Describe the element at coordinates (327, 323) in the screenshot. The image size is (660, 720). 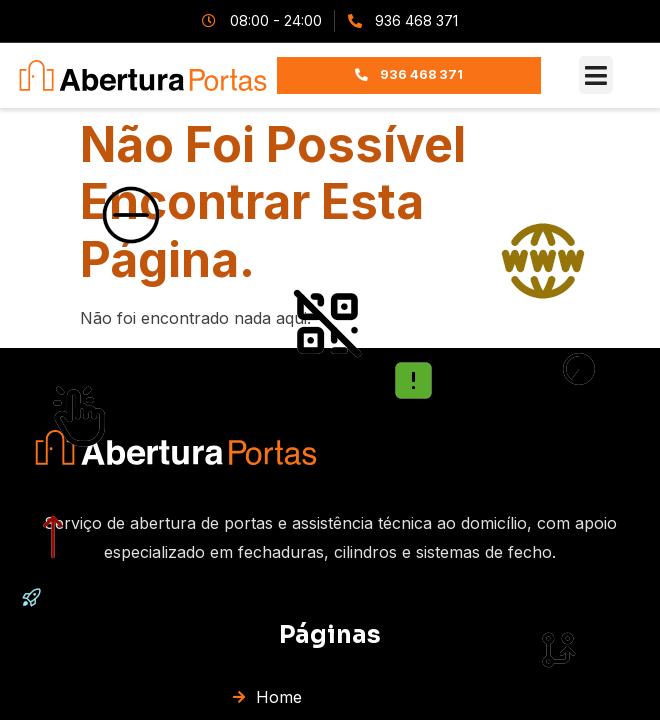
I see `QR code scanning is disabled` at that location.